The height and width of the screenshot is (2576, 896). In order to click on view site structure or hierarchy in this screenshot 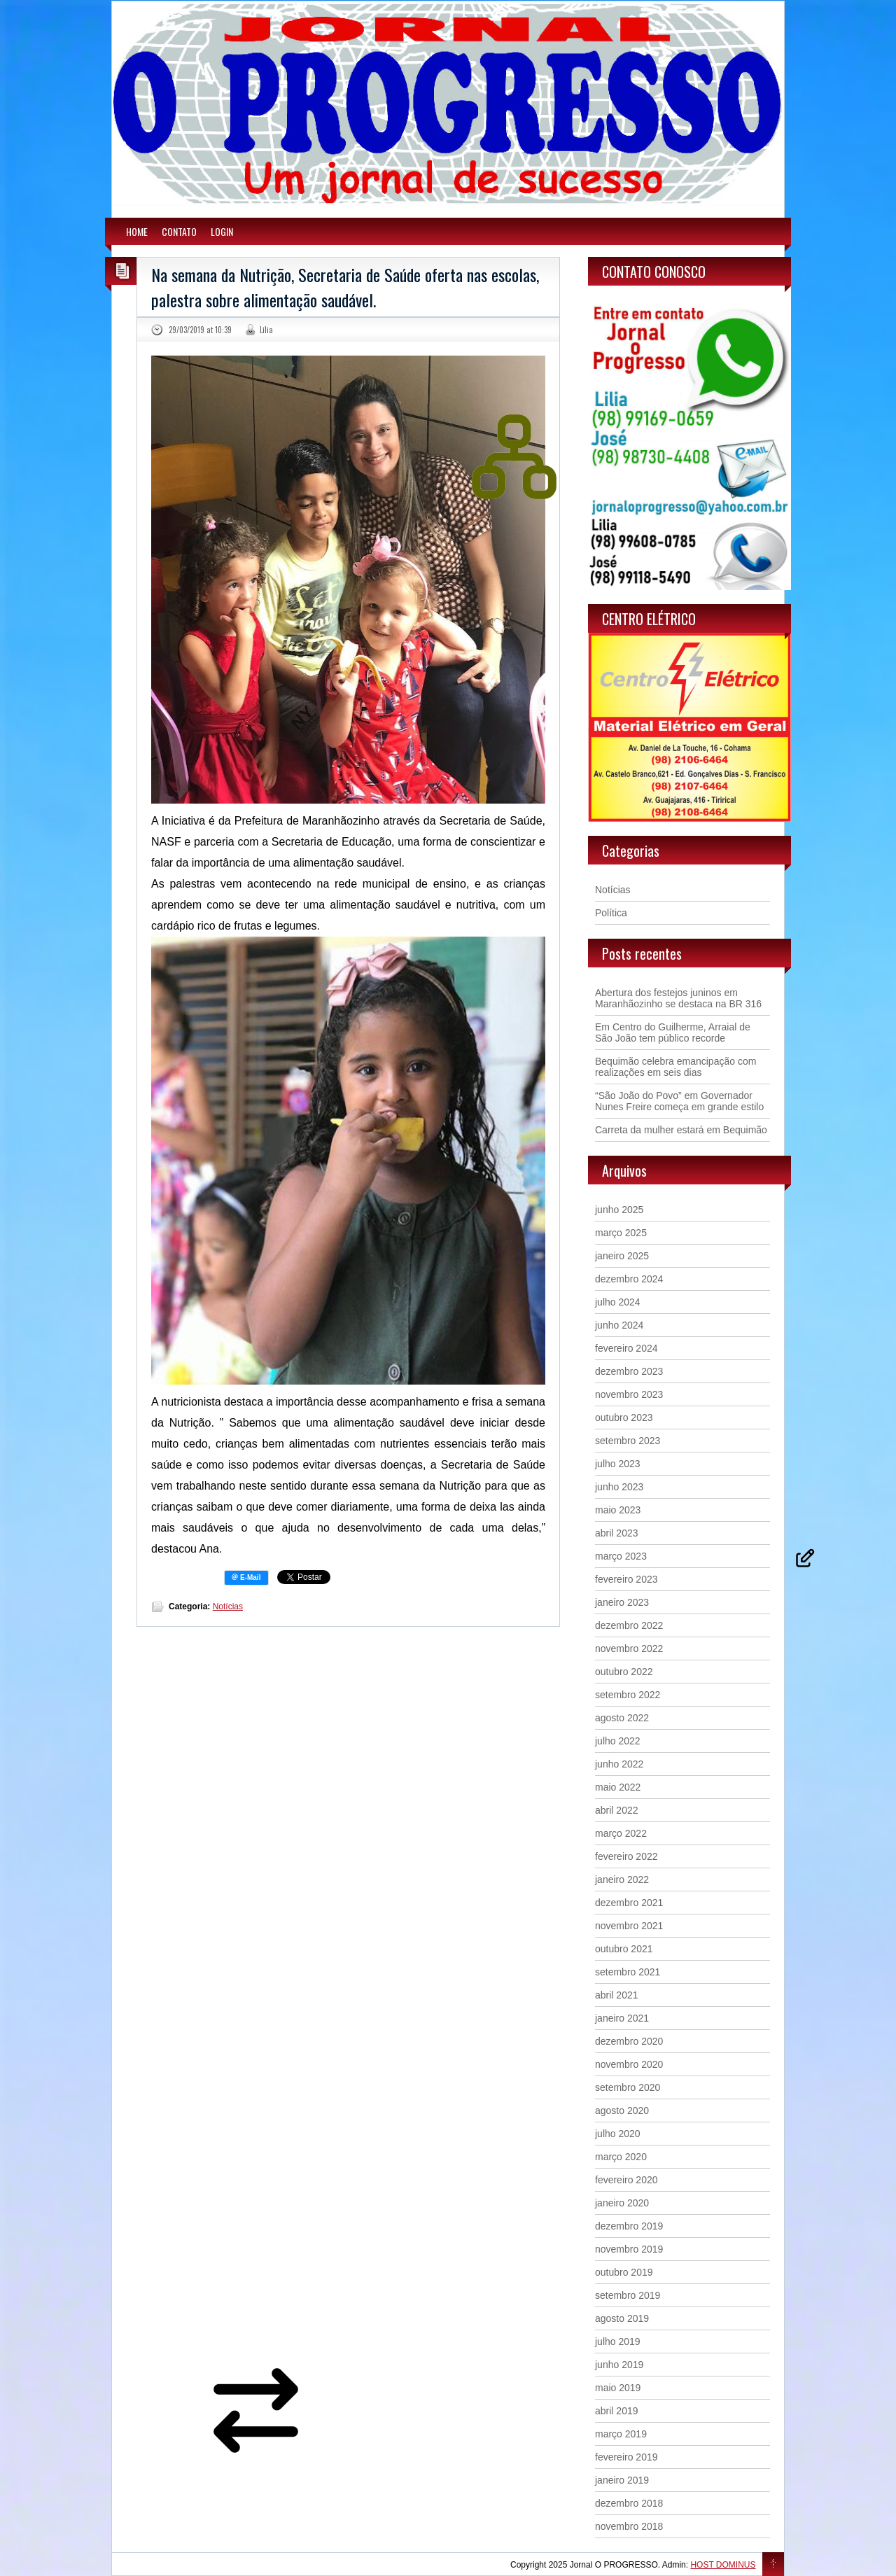, I will do `click(514, 456)`.